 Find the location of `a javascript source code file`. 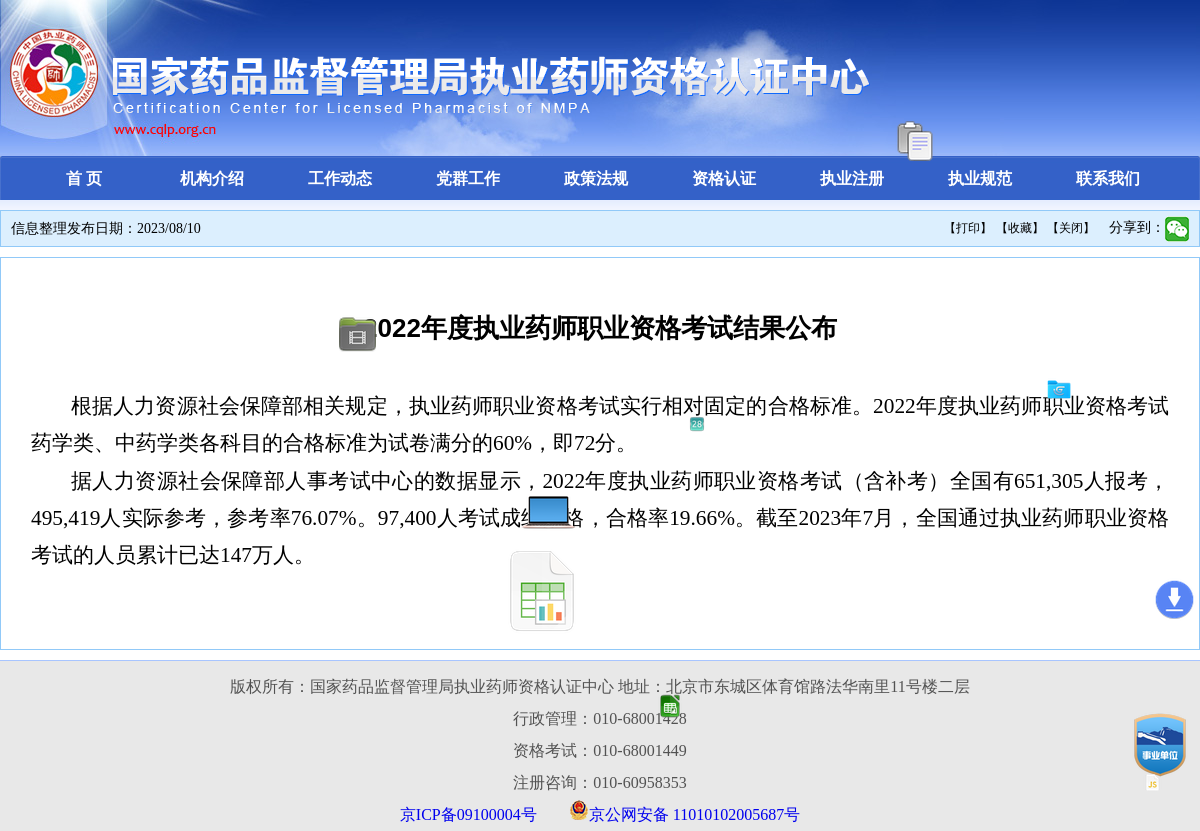

a javascript source code file is located at coordinates (1152, 782).